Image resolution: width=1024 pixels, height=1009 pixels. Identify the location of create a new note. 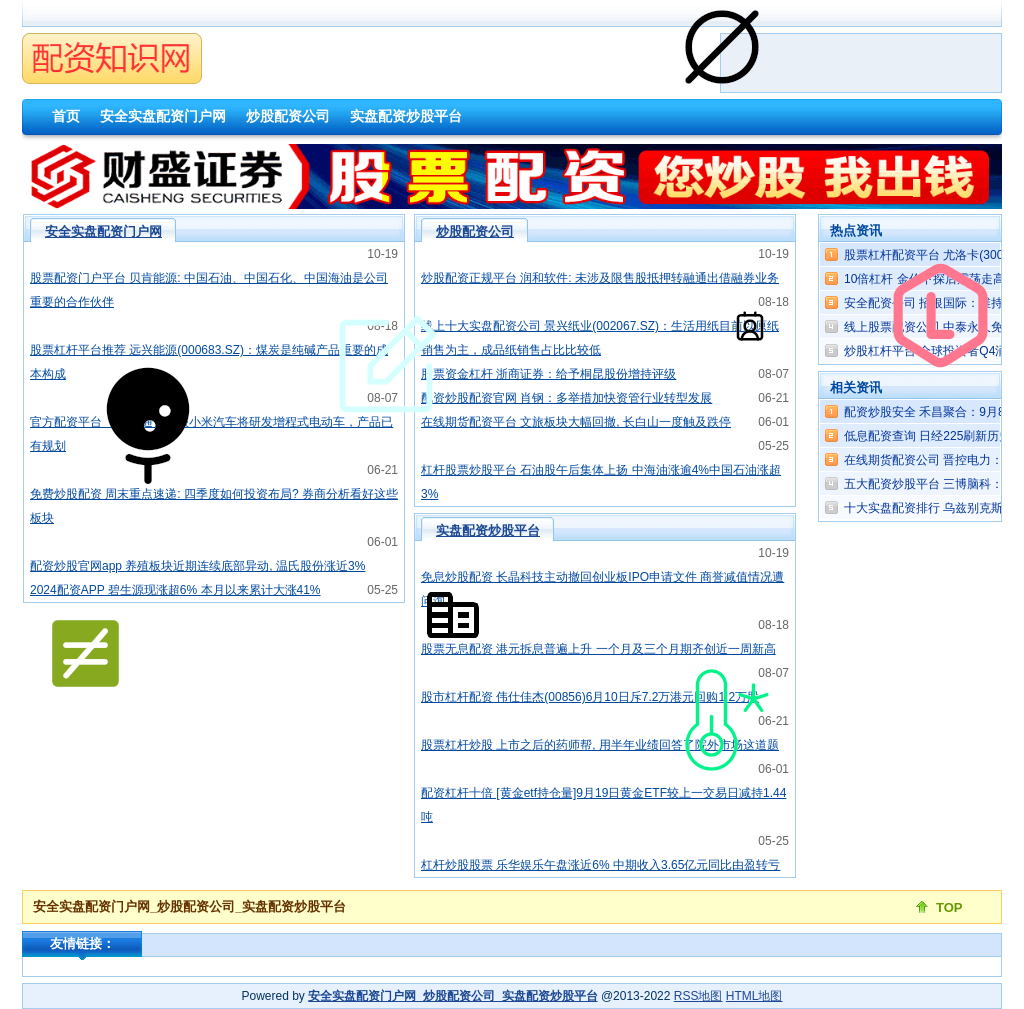
(386, 366).